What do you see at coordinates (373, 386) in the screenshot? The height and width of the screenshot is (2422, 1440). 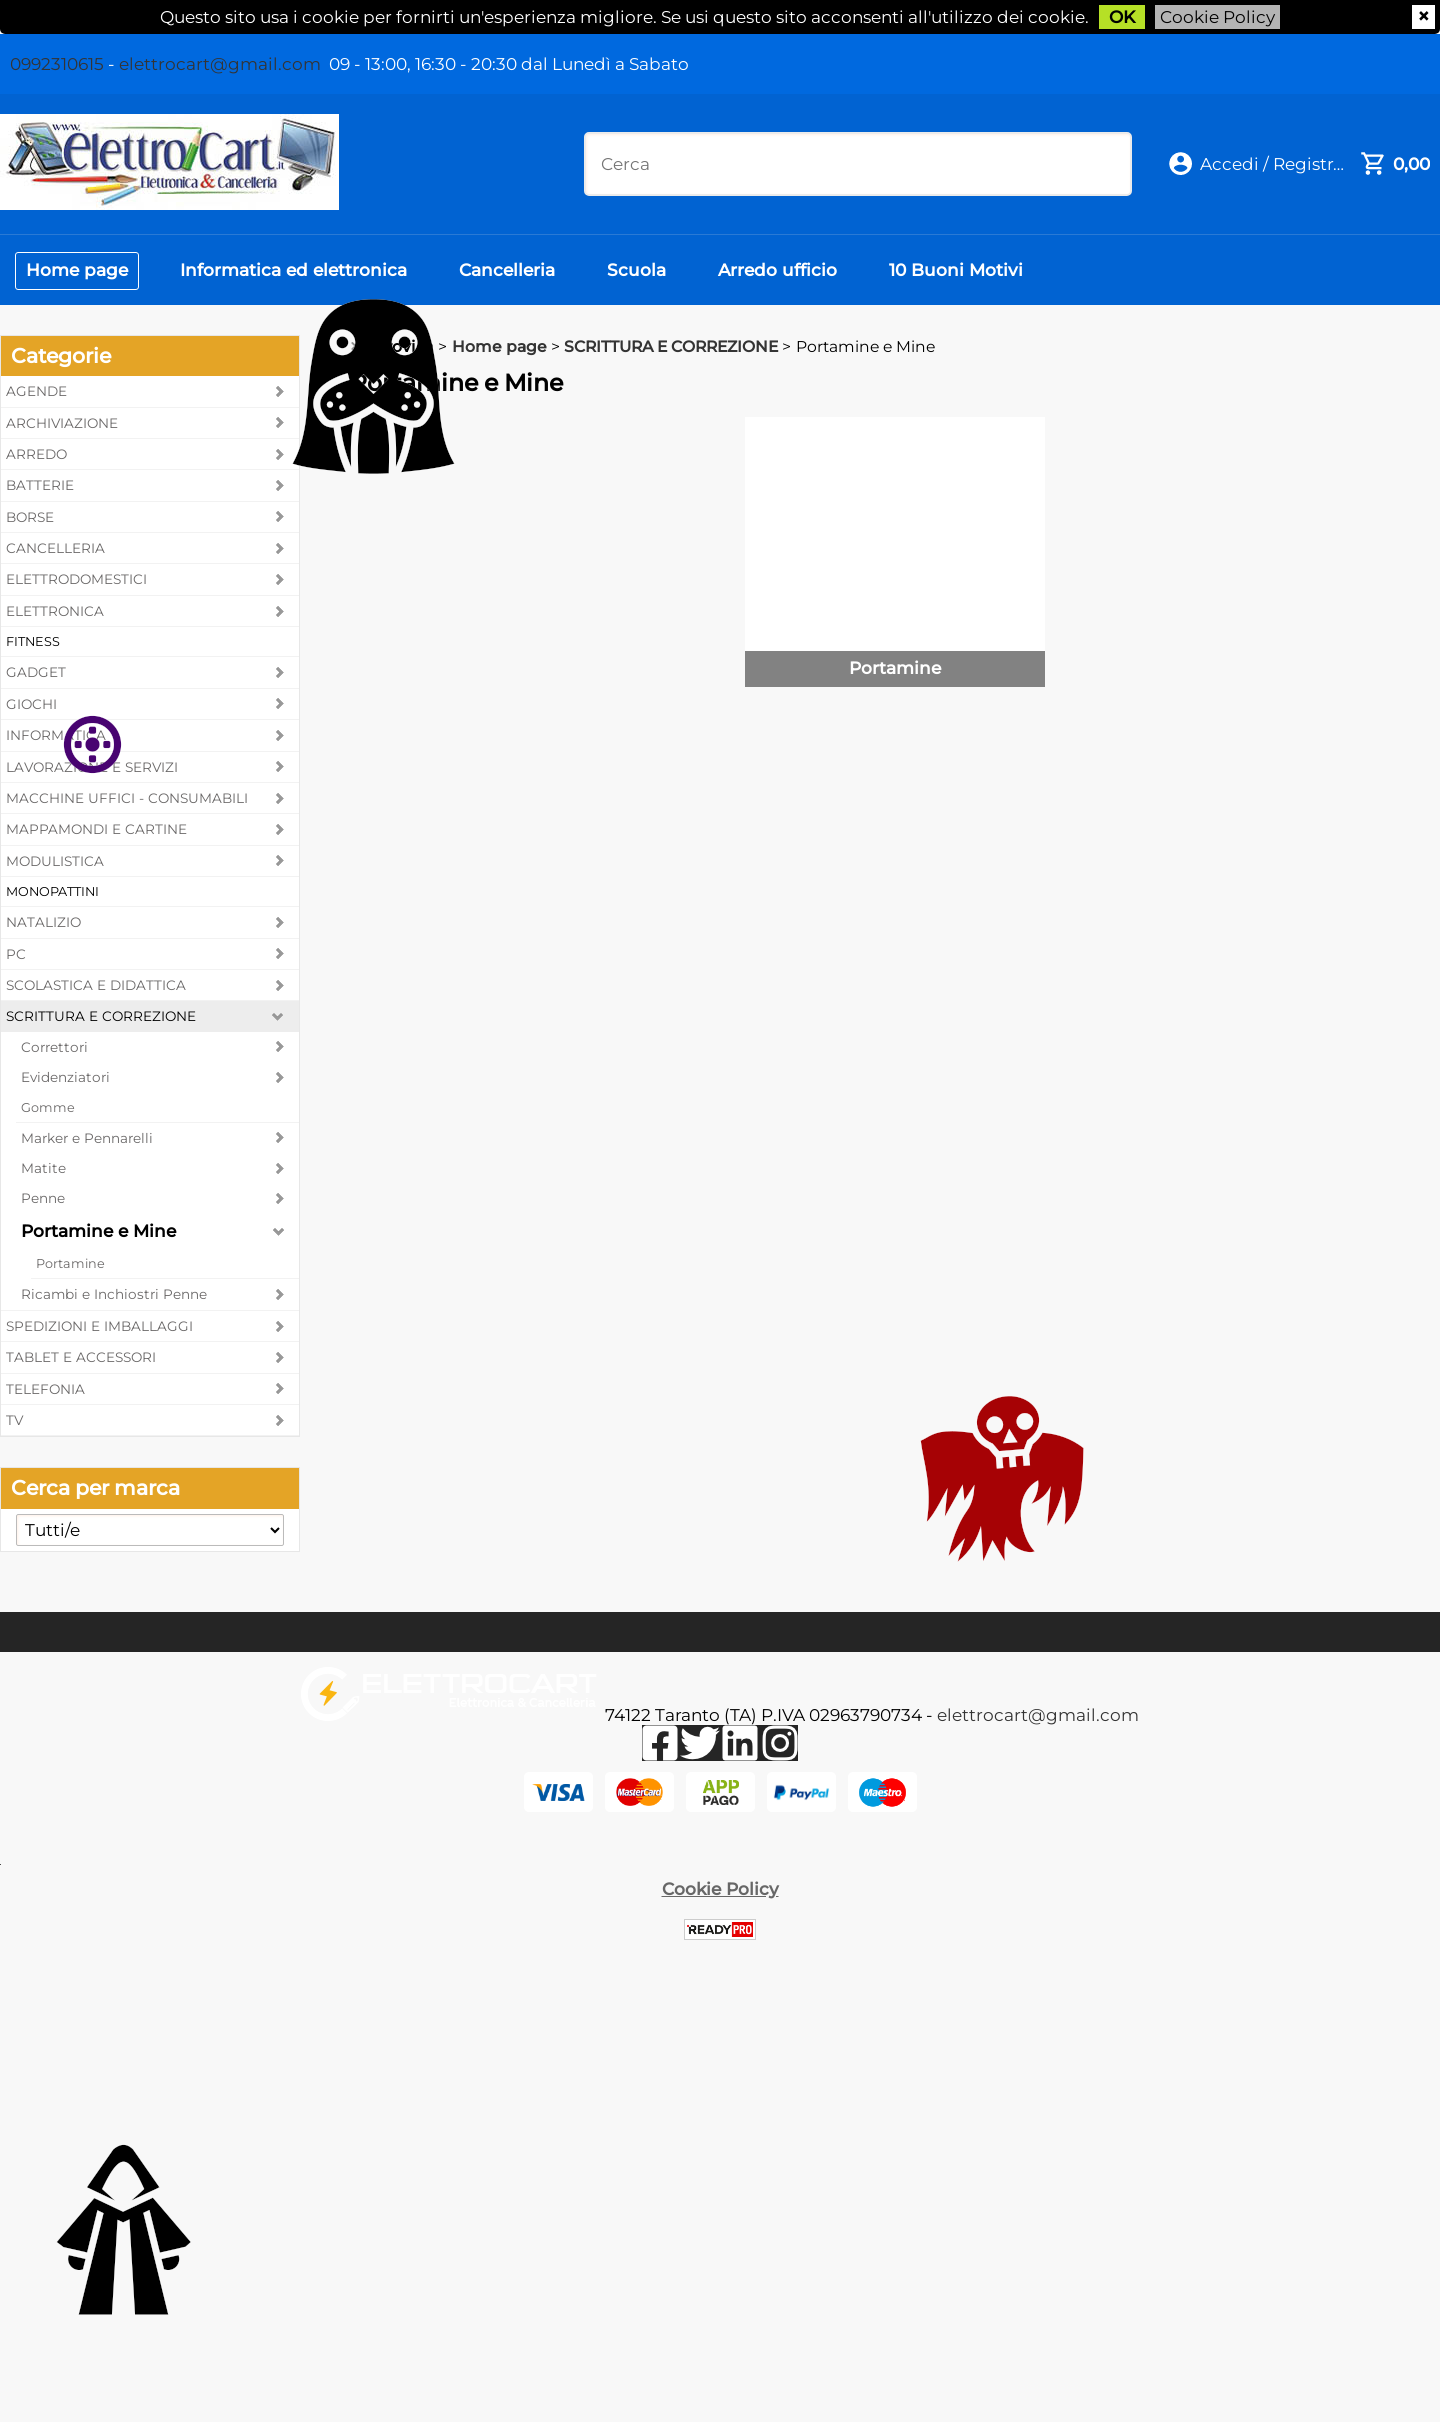 I see `walrus character or avatar icon` at bounding box center [373, 386].